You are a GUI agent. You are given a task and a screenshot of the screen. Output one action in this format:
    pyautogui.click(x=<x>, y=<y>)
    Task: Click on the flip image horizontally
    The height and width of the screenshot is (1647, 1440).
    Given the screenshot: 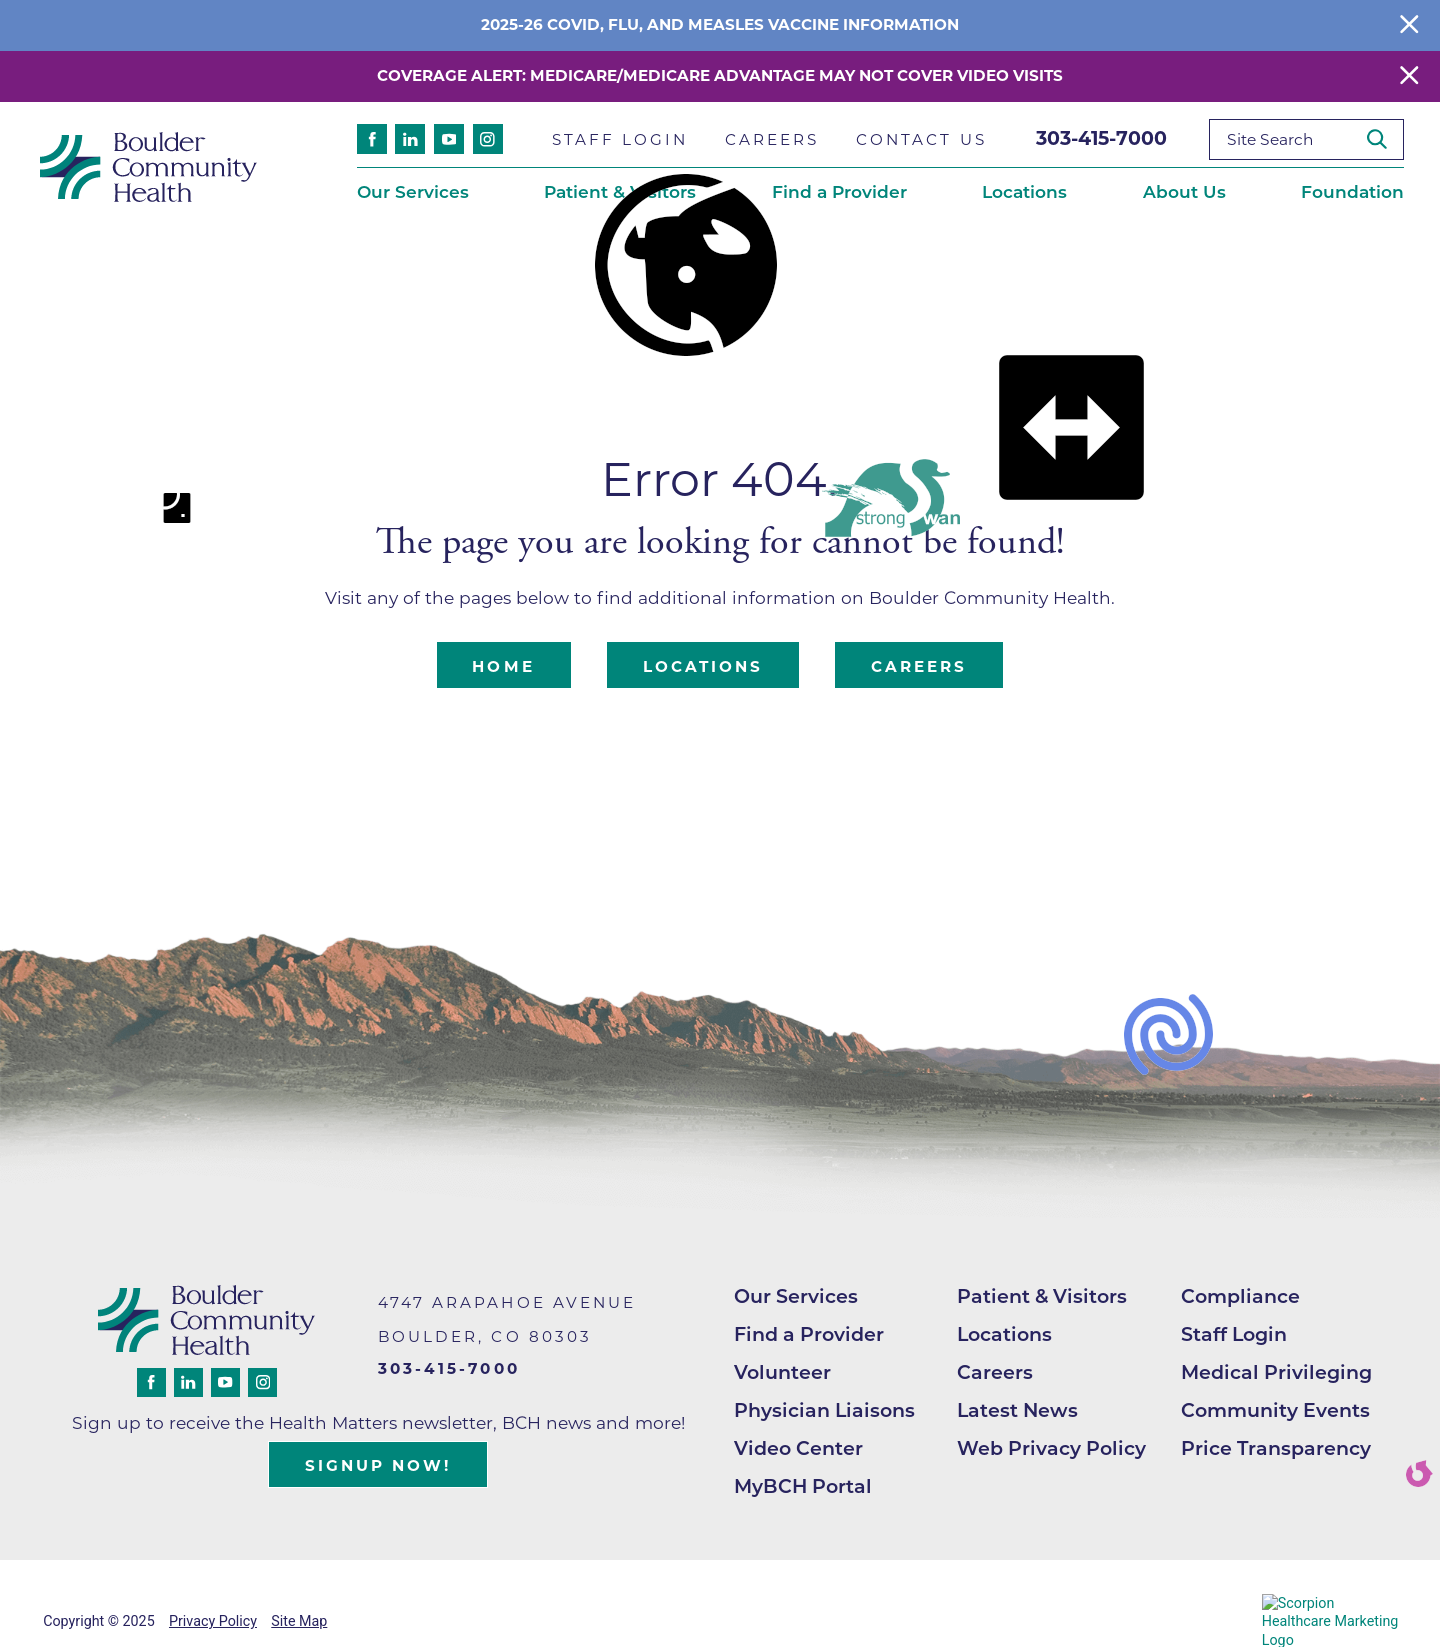 What is the action you would take?
    pyautogui.click(x=1071, y=427)
    